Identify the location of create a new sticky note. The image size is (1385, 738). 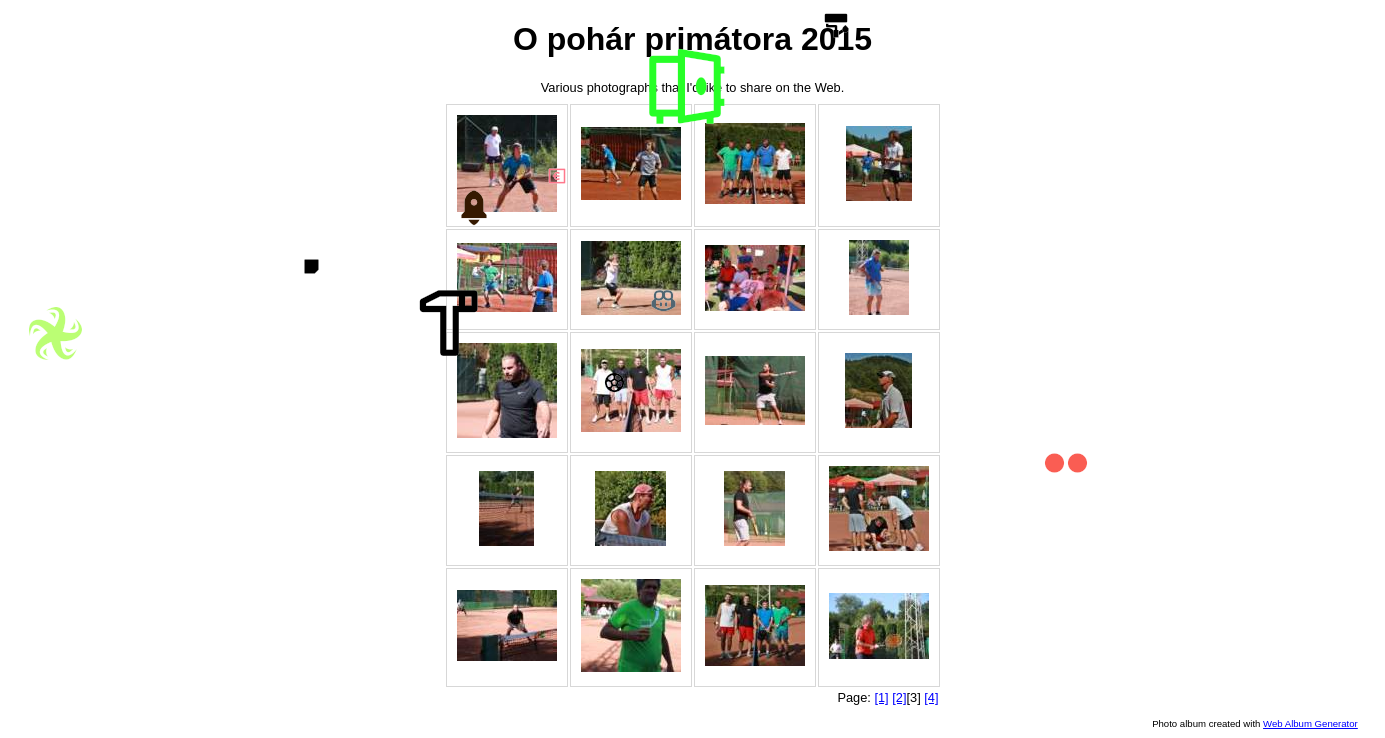
(311, 266).